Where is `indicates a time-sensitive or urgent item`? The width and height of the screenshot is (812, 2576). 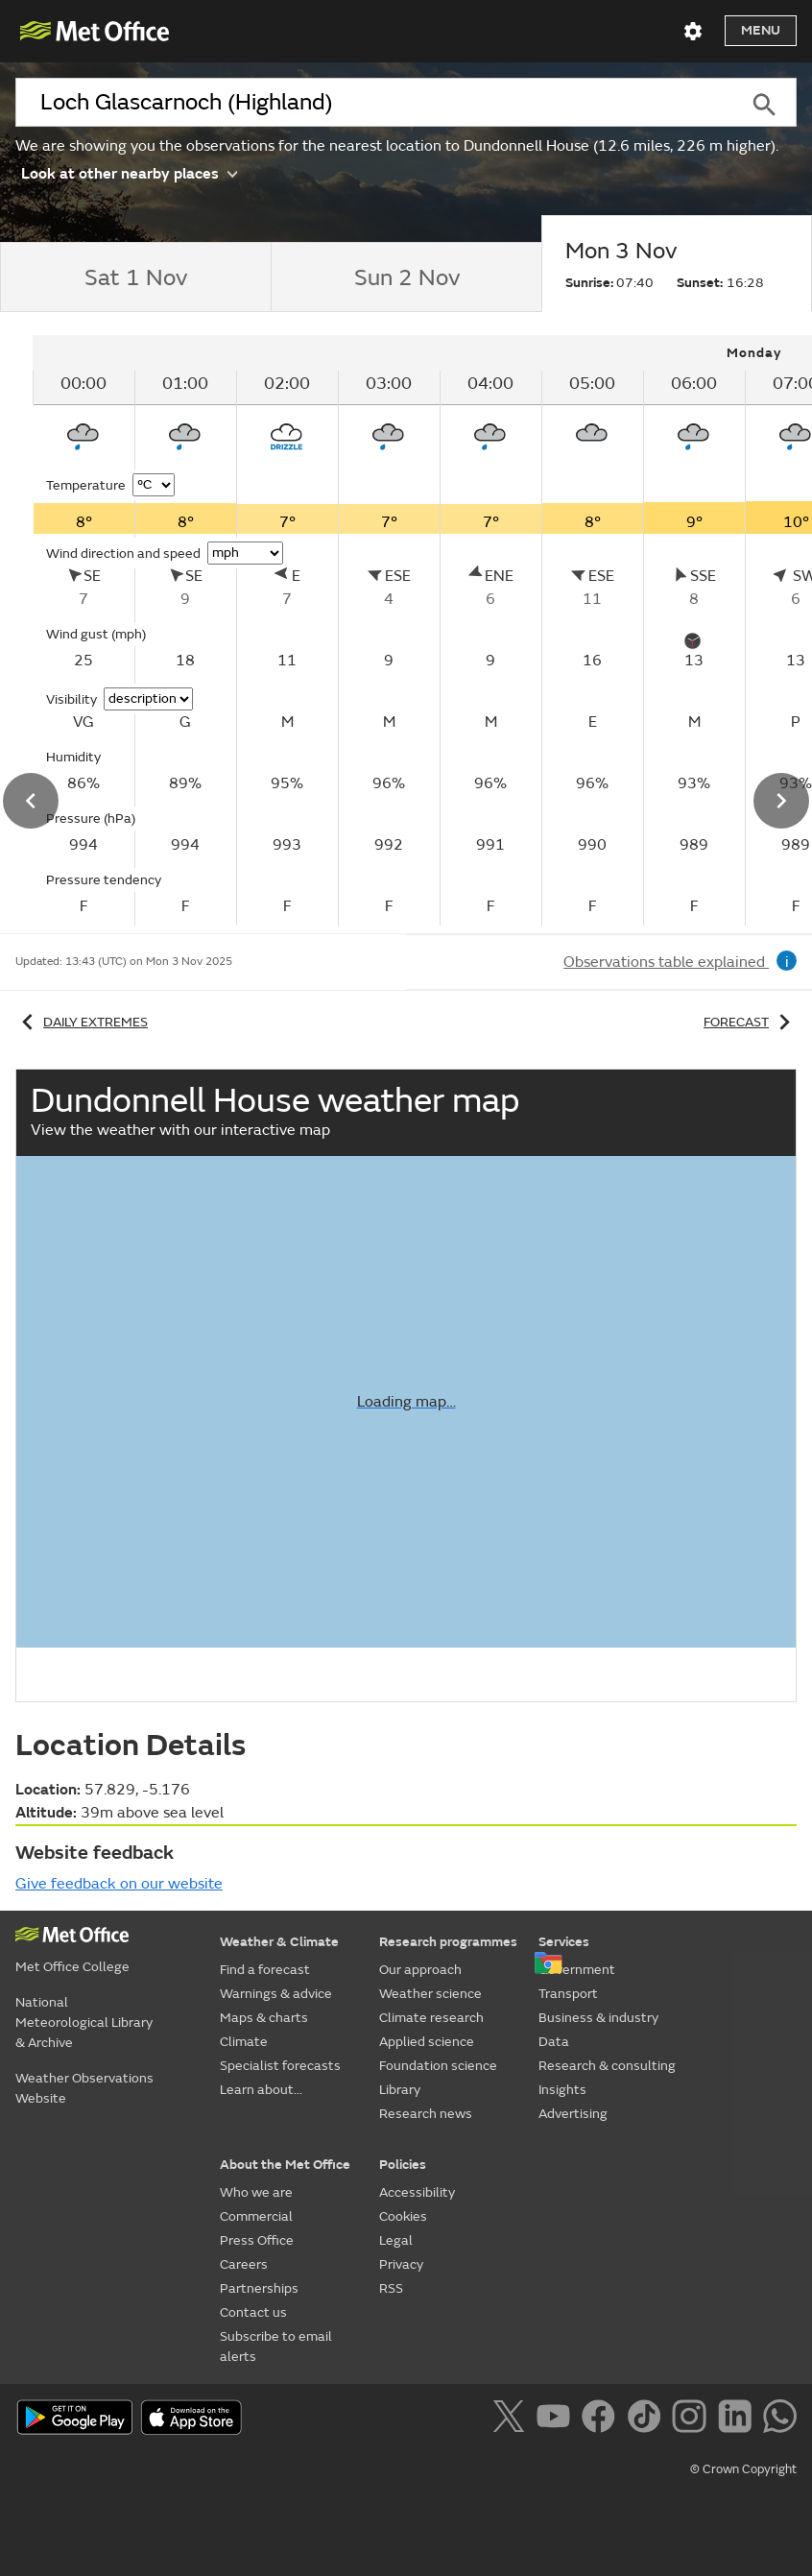
indicates a time-sensitive or urgent item is located at coordinates (692, 640).